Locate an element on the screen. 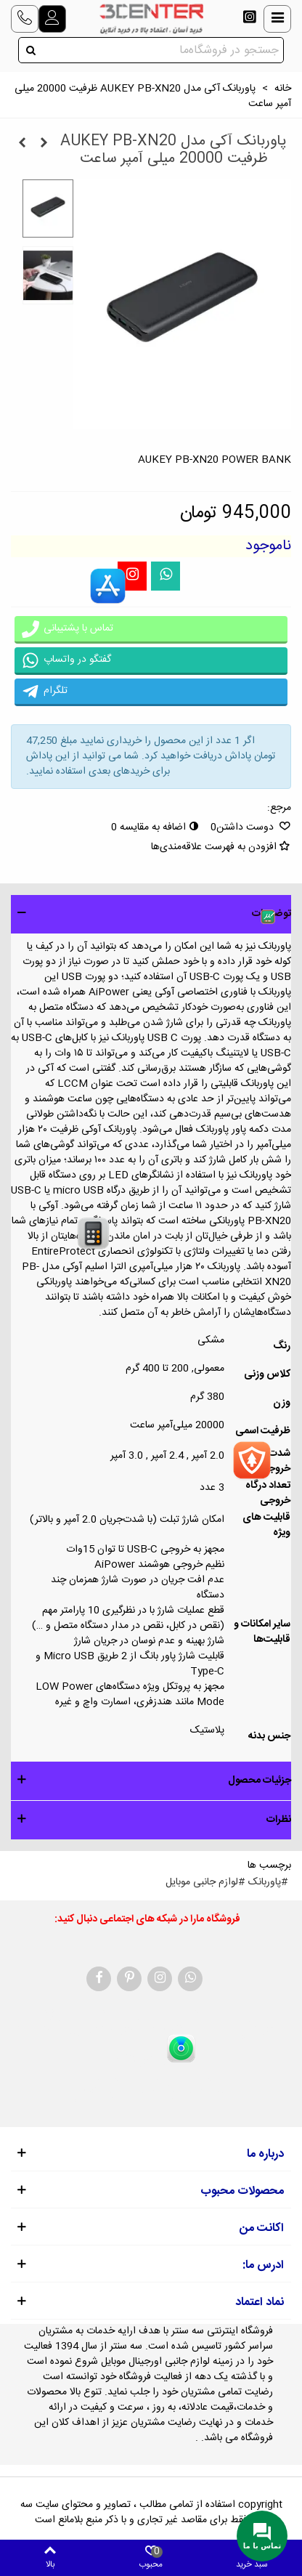  open tex-match app for handwriting or symbol recognition is located at coordinates (268, 917).